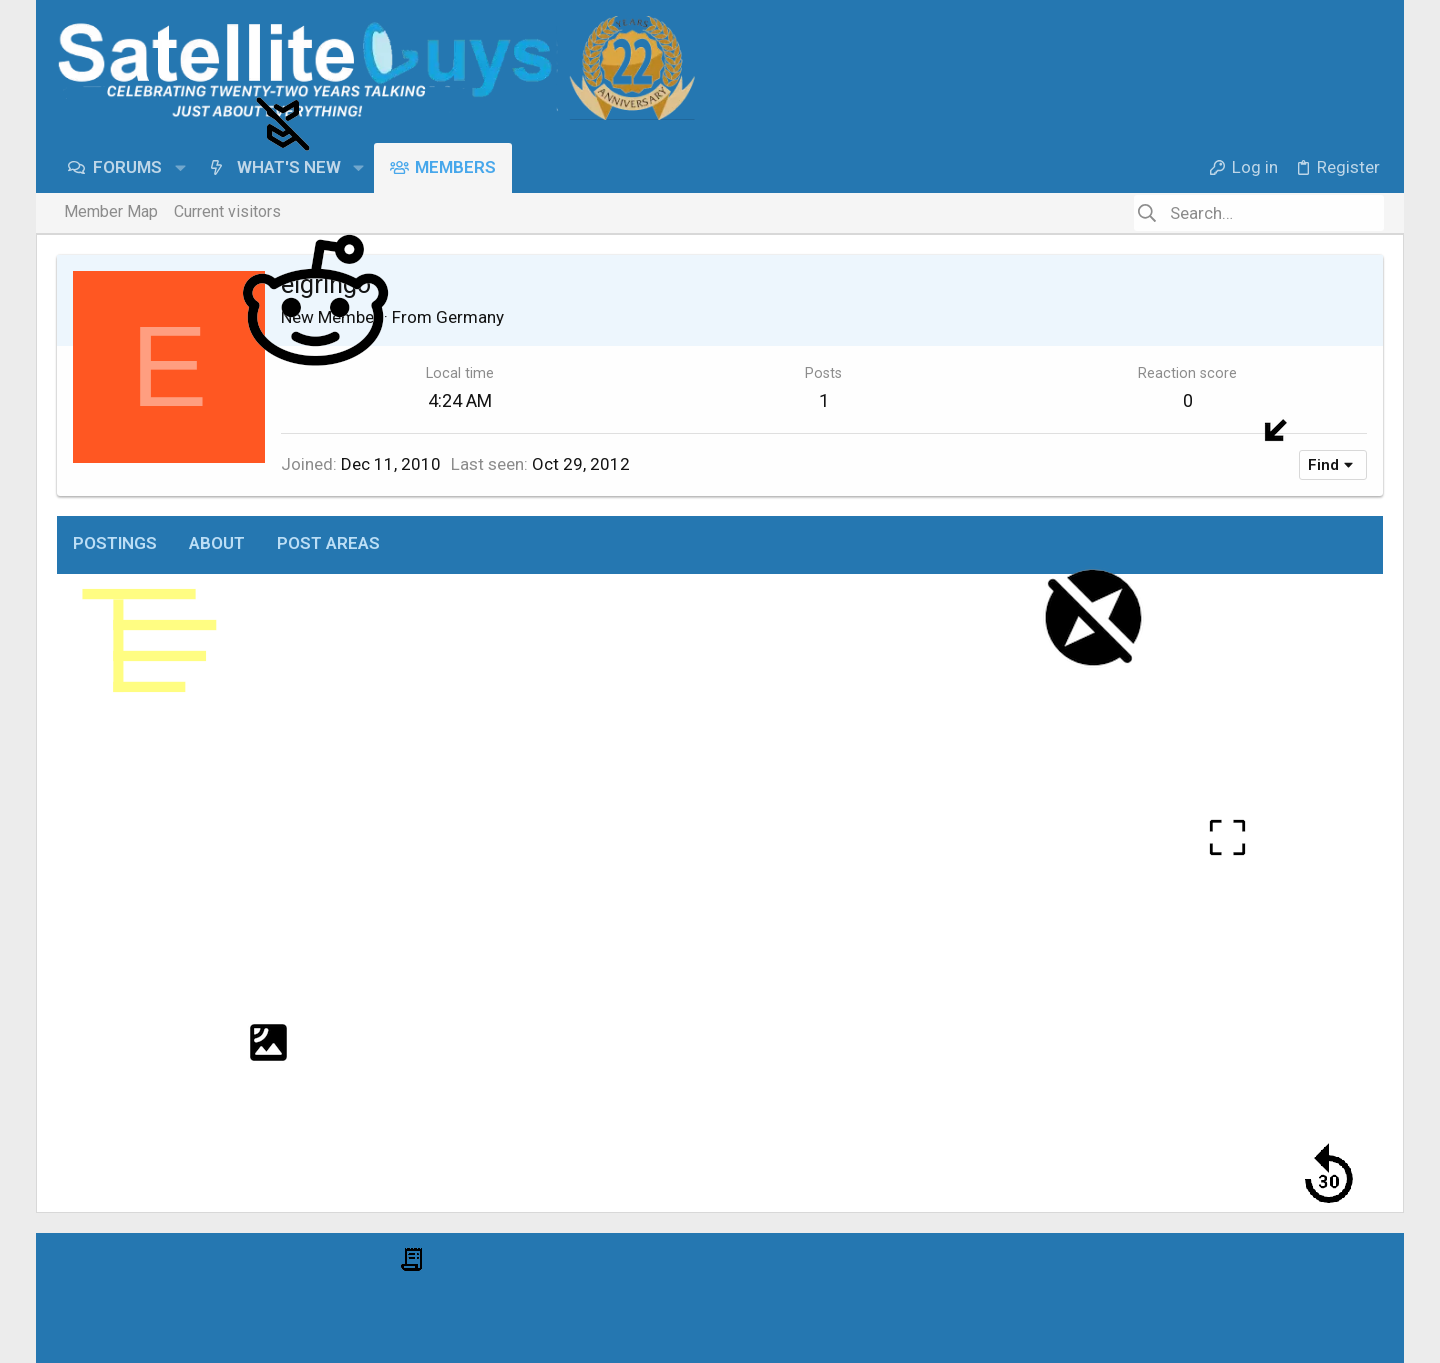 The width and height of the screenshot is (1440, 1363). I want to click on switch to satellite map view, so click(268, 1042).